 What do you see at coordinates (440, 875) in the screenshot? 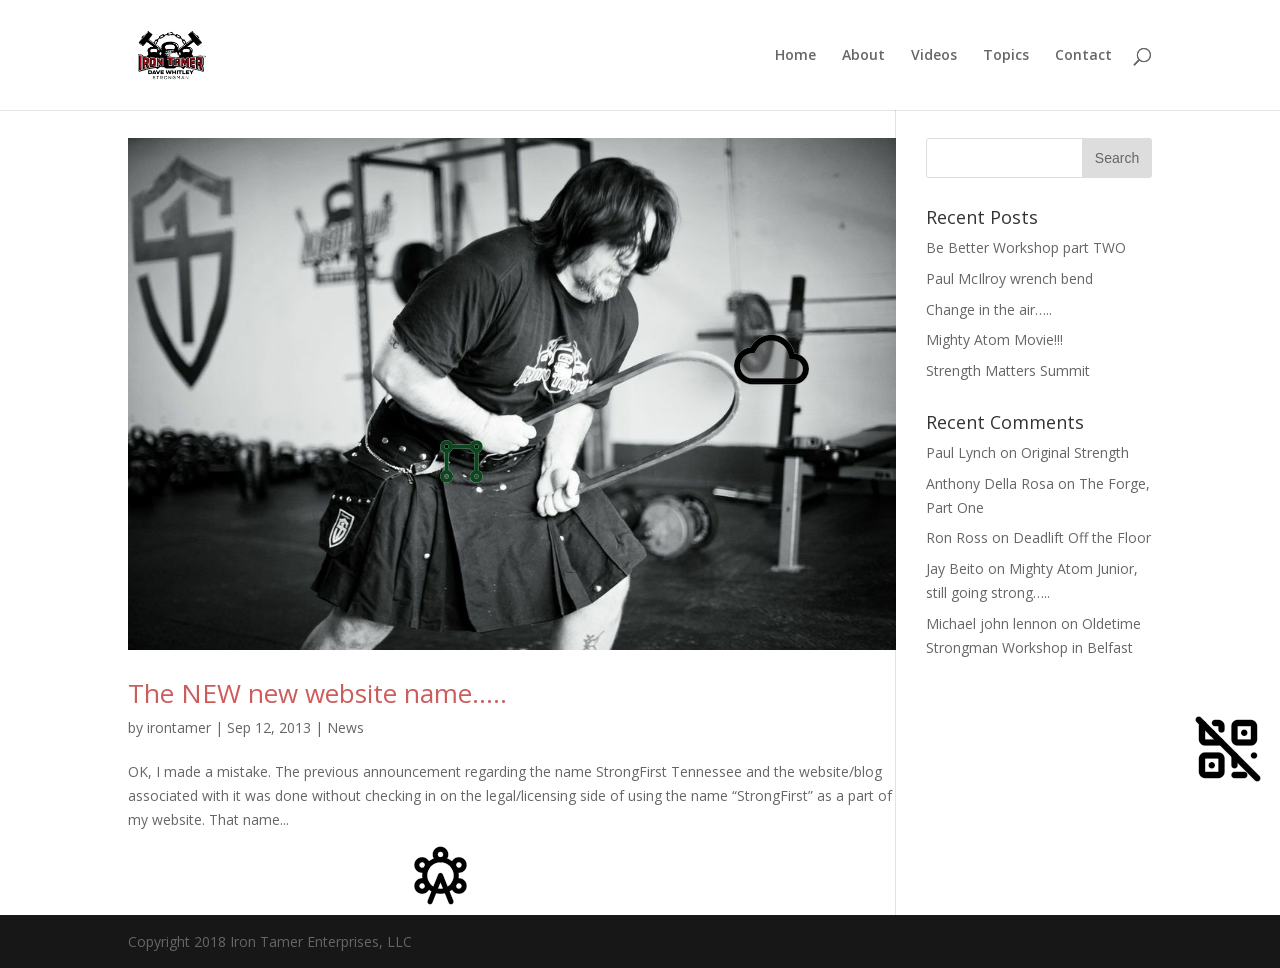
I see `view carousel or ferris wheel attraction` at bounding box center [440, 875].